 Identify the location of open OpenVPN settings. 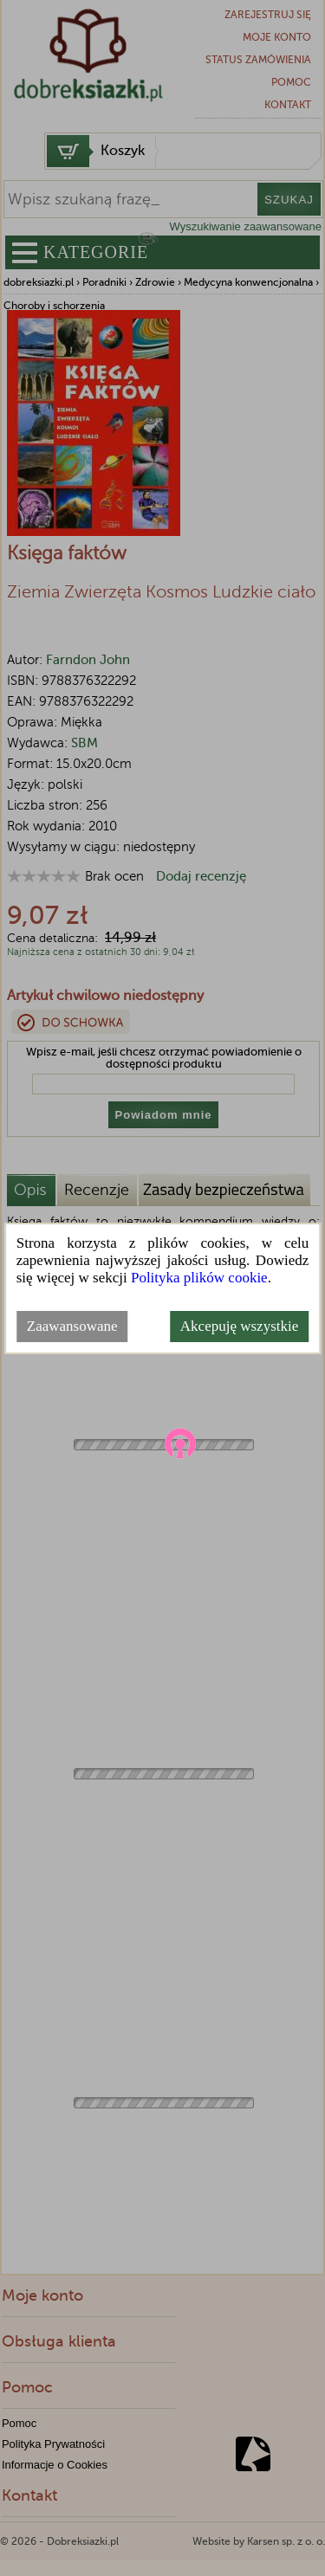
(180, 1443).